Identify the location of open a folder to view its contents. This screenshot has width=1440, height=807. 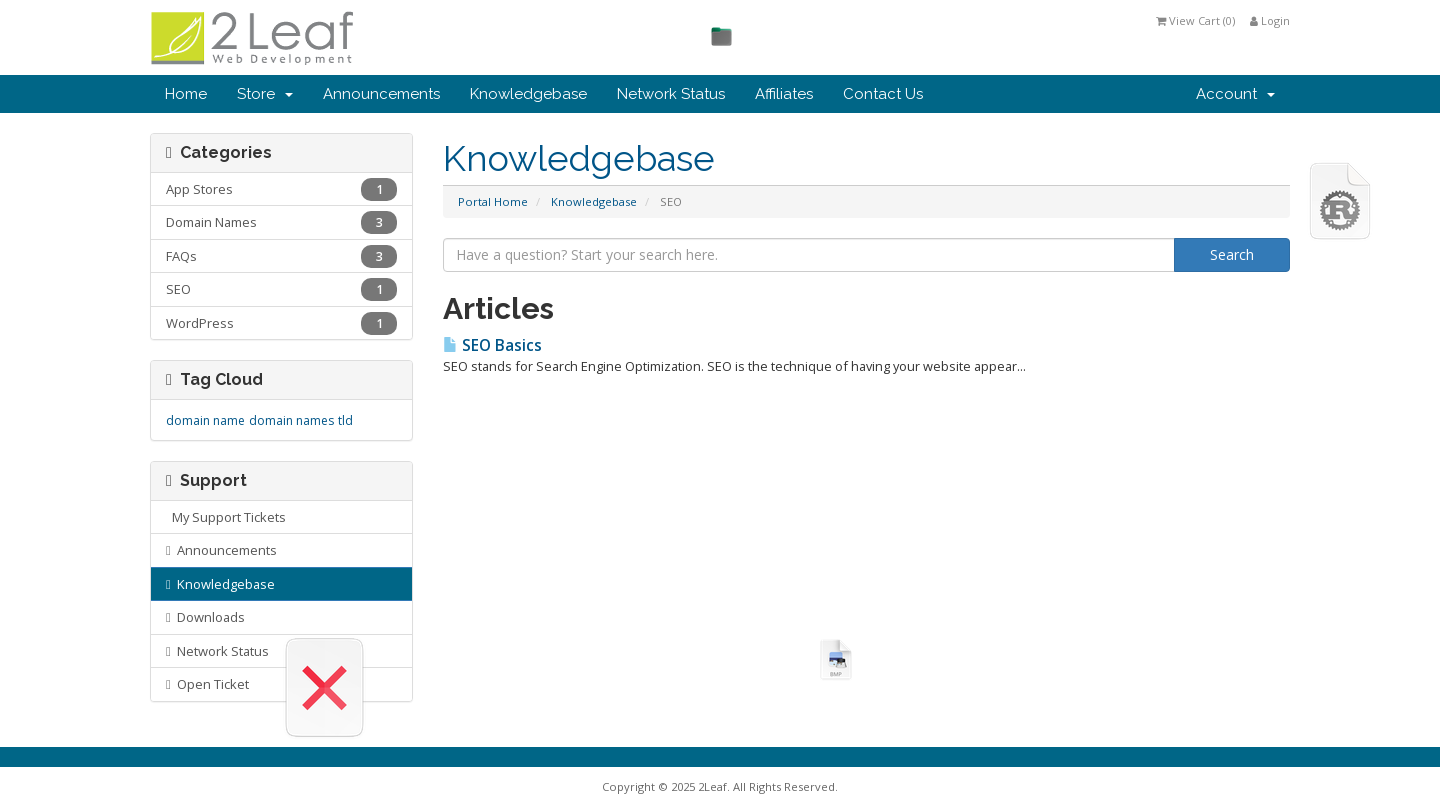
(721, 36).